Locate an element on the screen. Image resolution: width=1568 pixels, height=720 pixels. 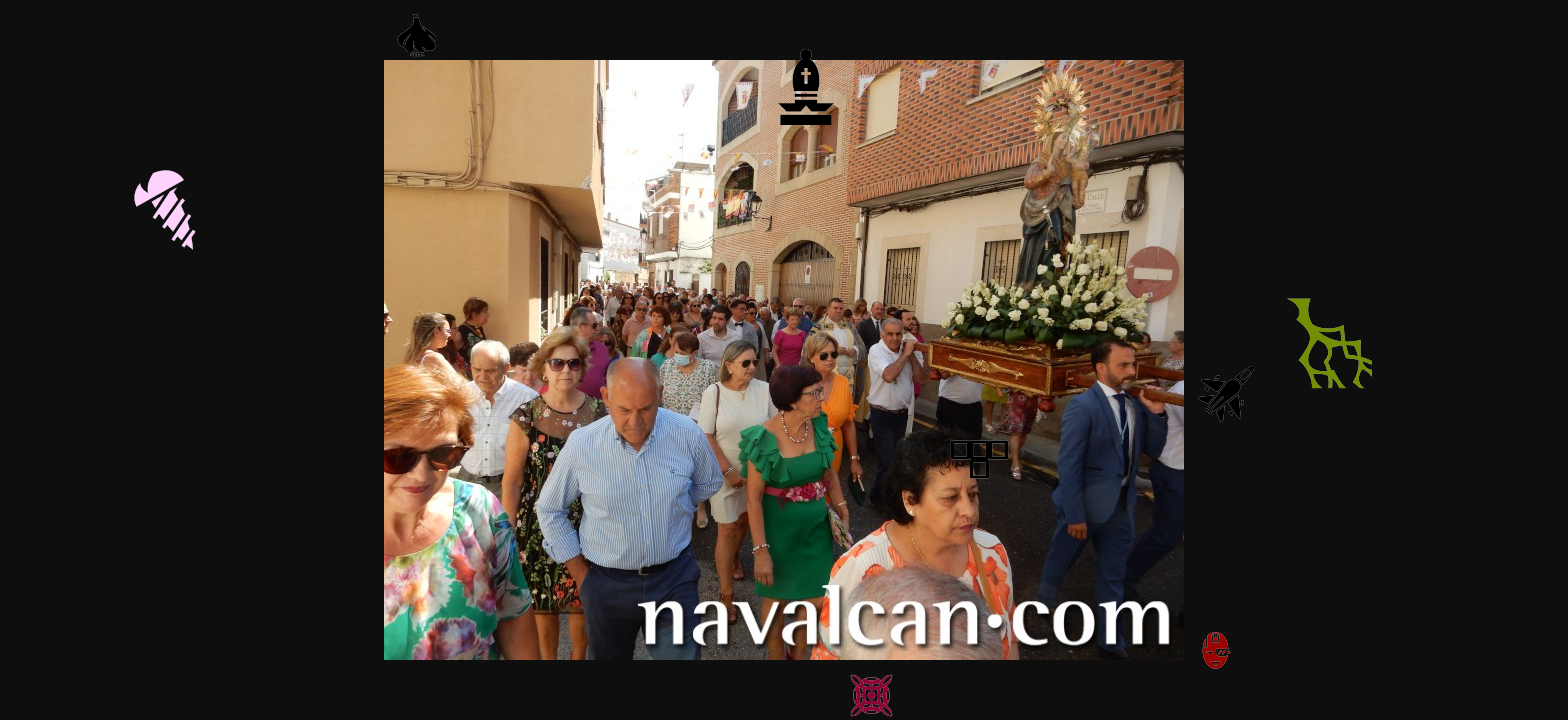
hardware or tools category is located at coordinates (165, 210).